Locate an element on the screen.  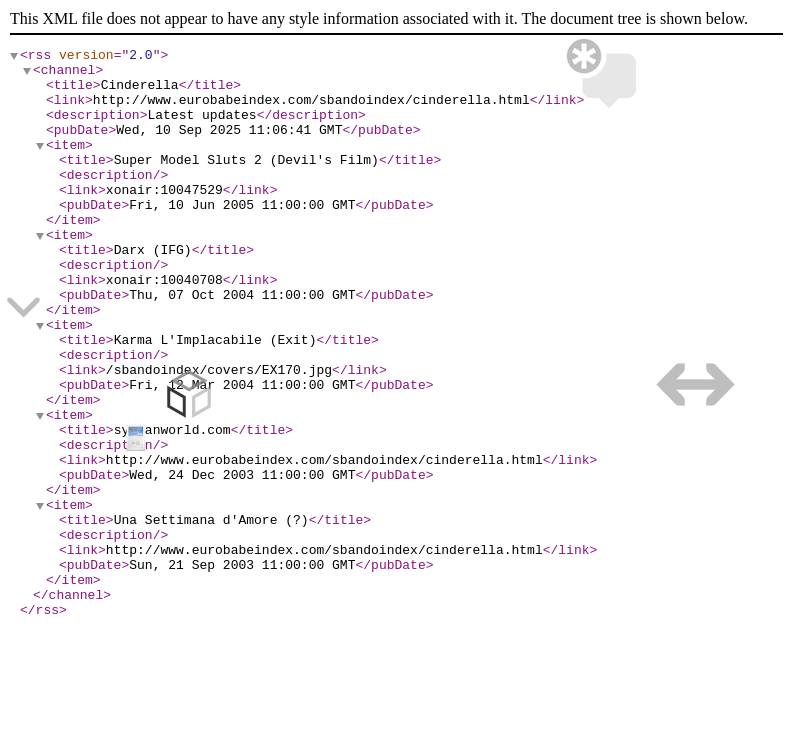
configure notification settings is located at coordinates (601, 73).